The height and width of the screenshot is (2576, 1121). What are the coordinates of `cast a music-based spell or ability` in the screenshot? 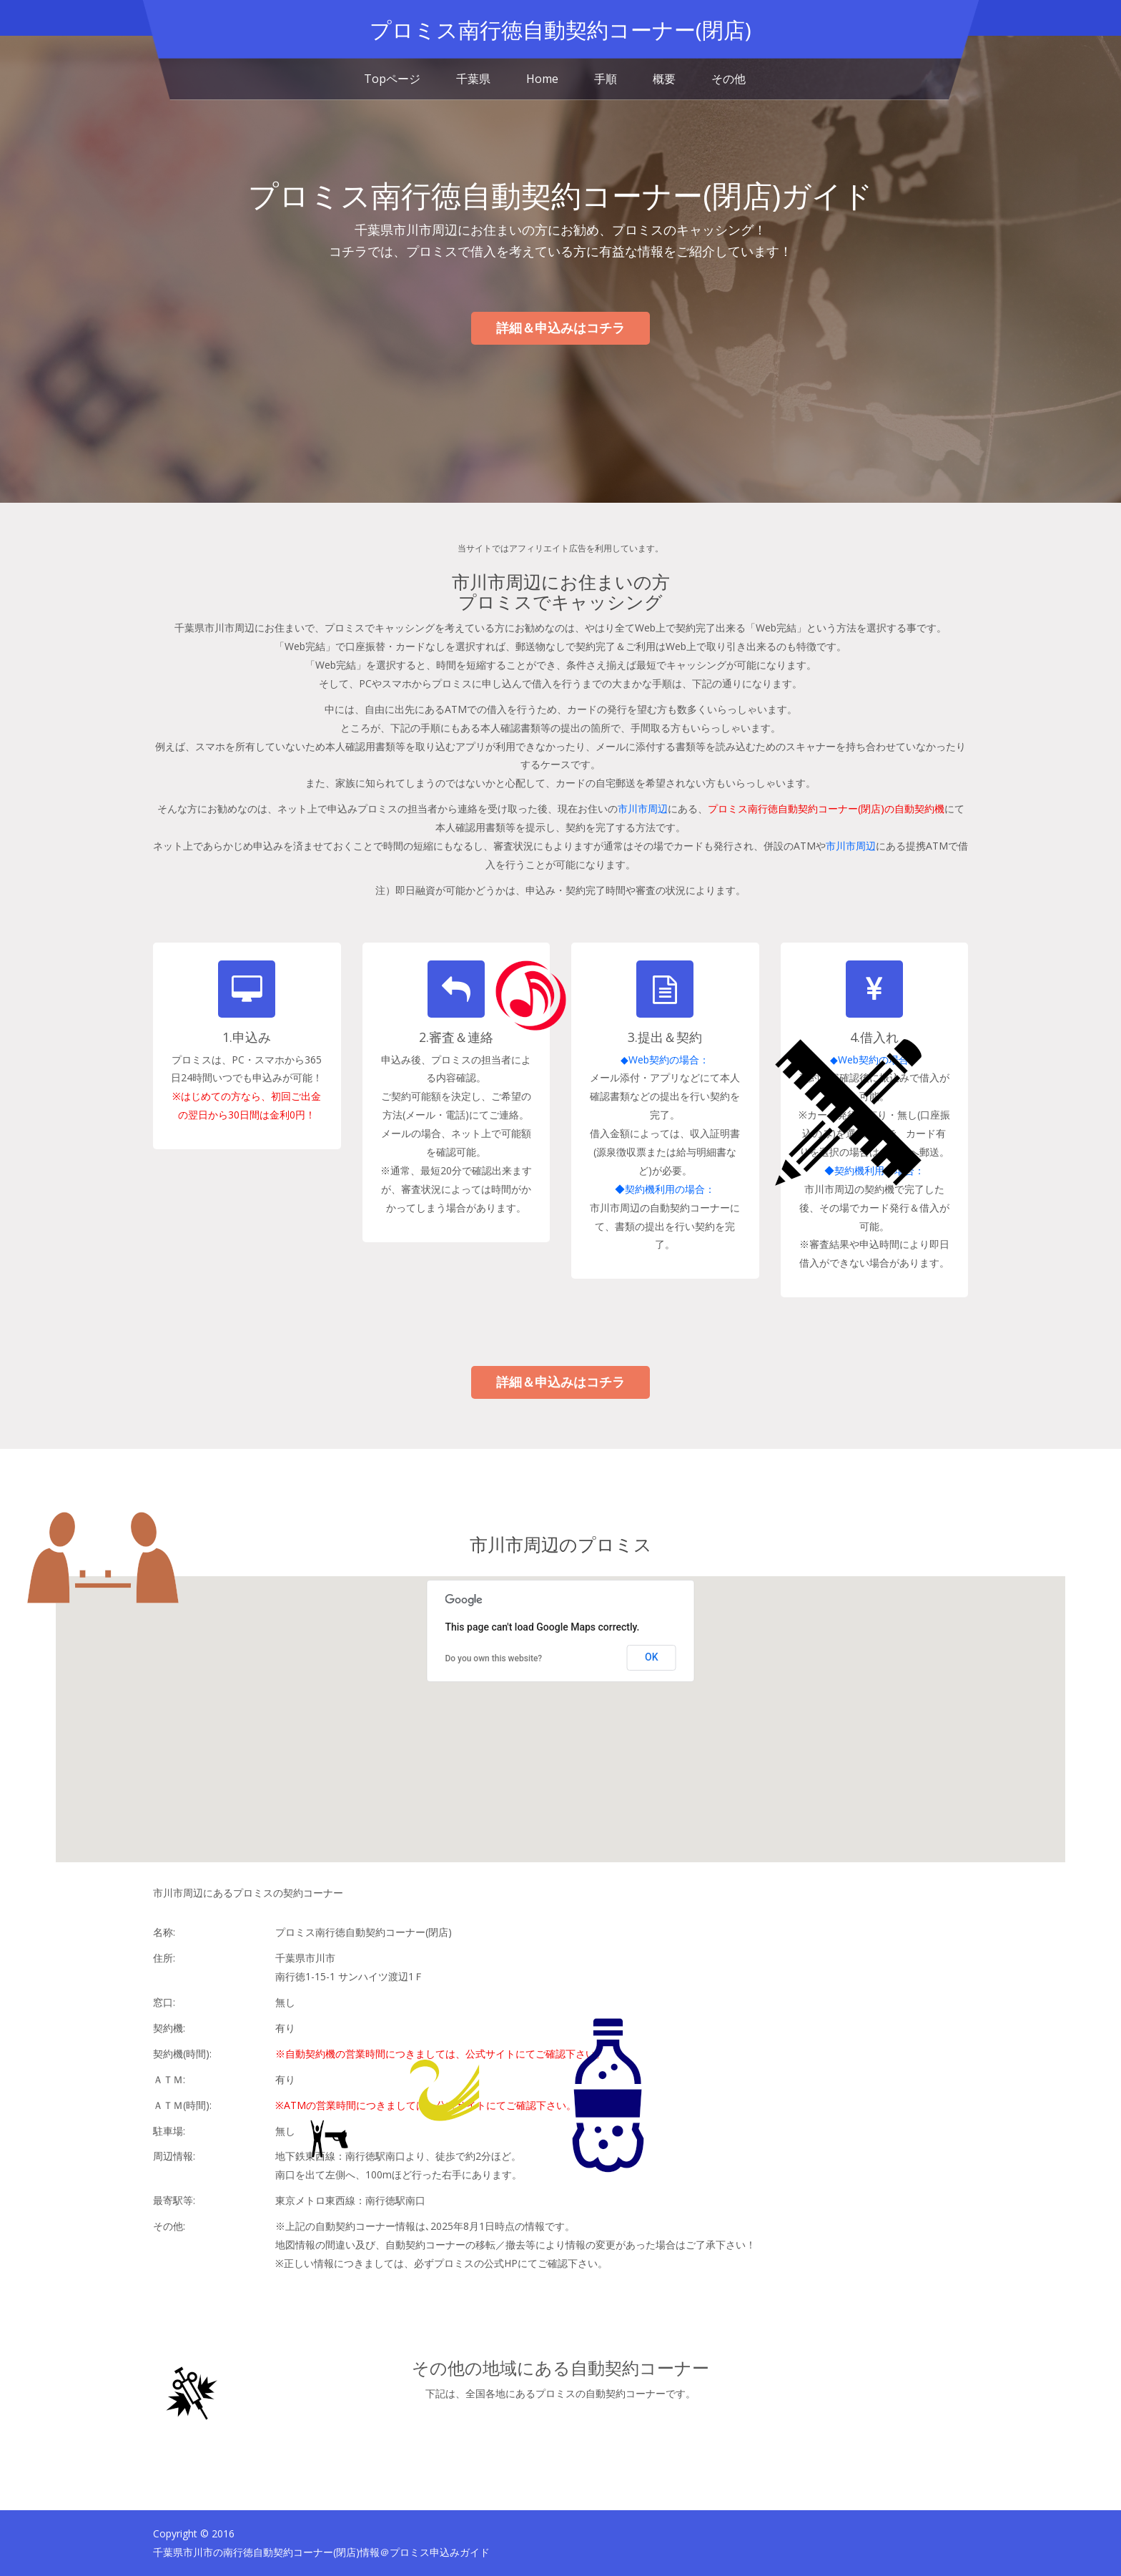 It's located at (530, 996).